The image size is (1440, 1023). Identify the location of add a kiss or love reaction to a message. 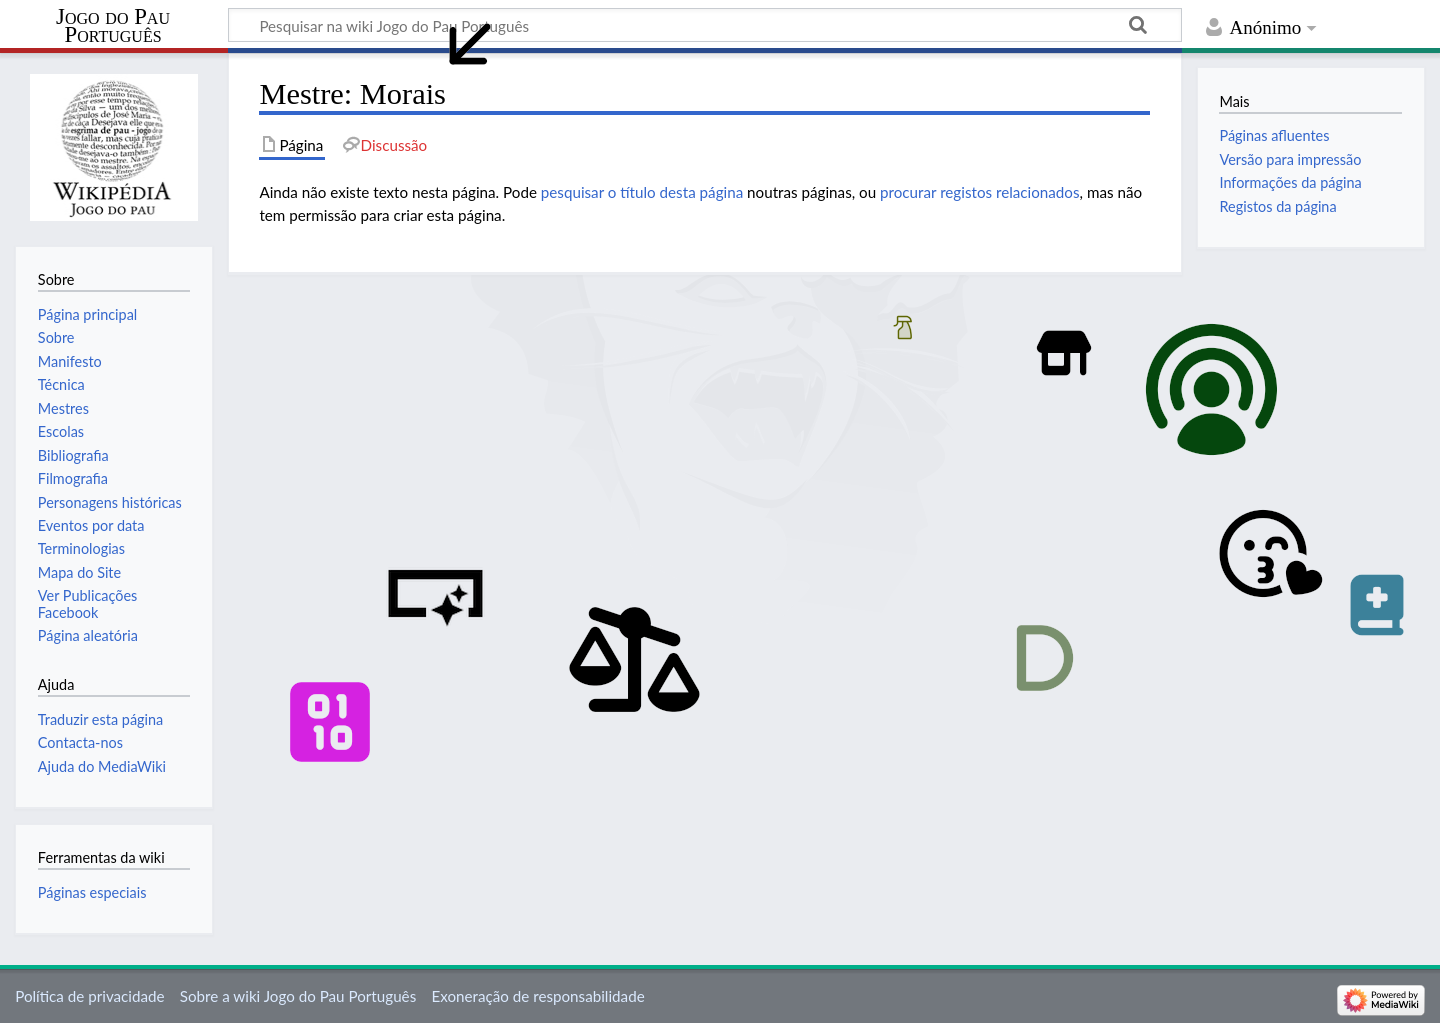
(1268, 553).